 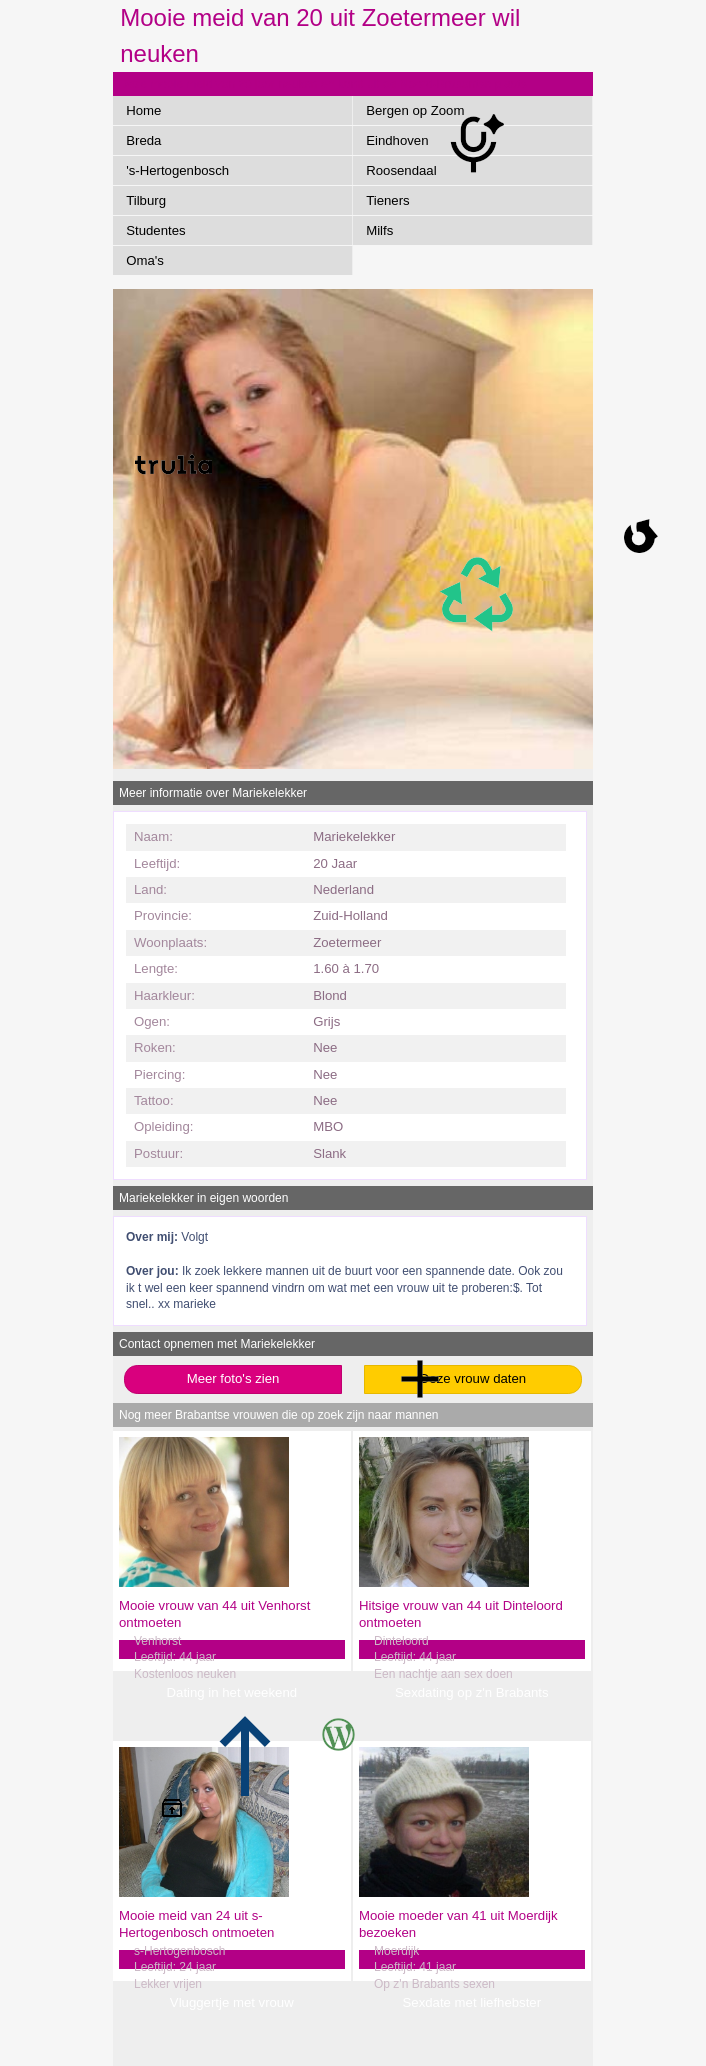 What do you see at coordinates (477, 592) in the screenshot?
I see `indicates recyclable or eco-friendly content` at bounding box center [477, 592].